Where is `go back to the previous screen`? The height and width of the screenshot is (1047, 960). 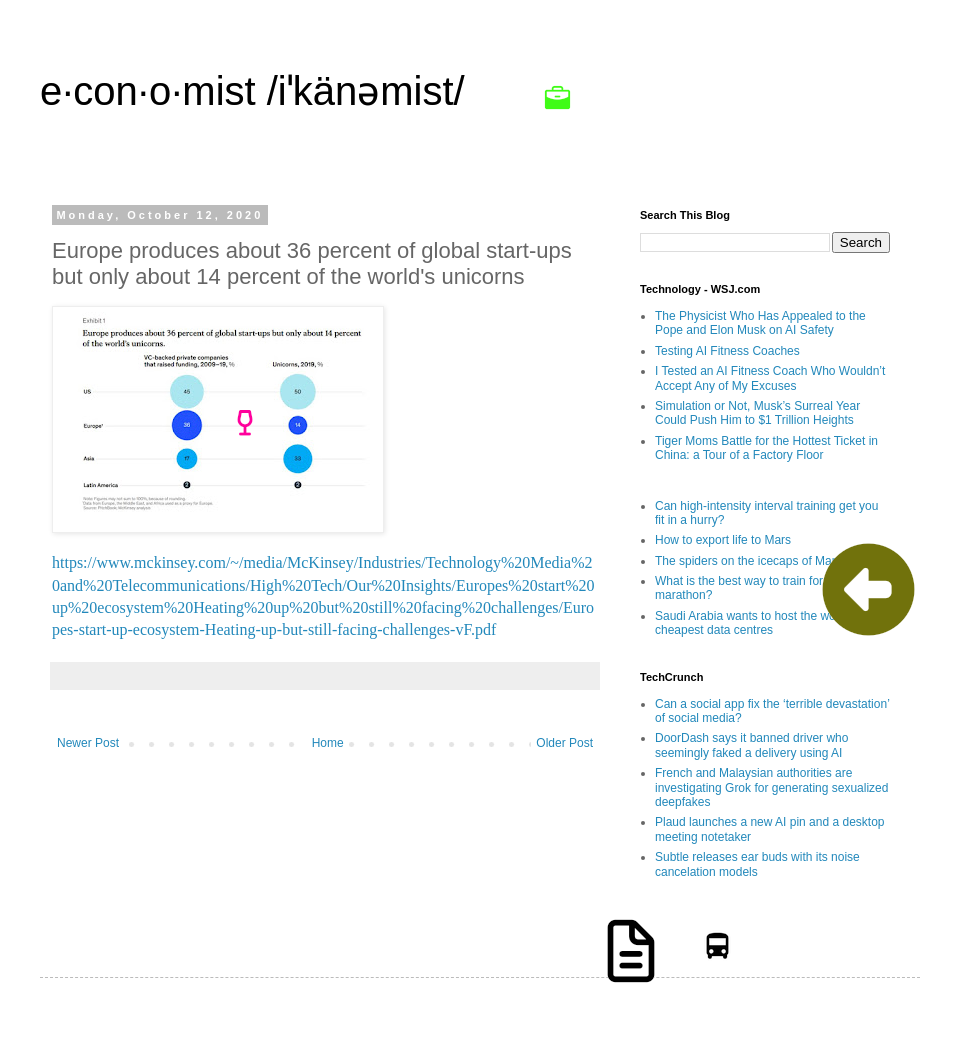
go back to the previous screen is located at coordinates (868, 589).